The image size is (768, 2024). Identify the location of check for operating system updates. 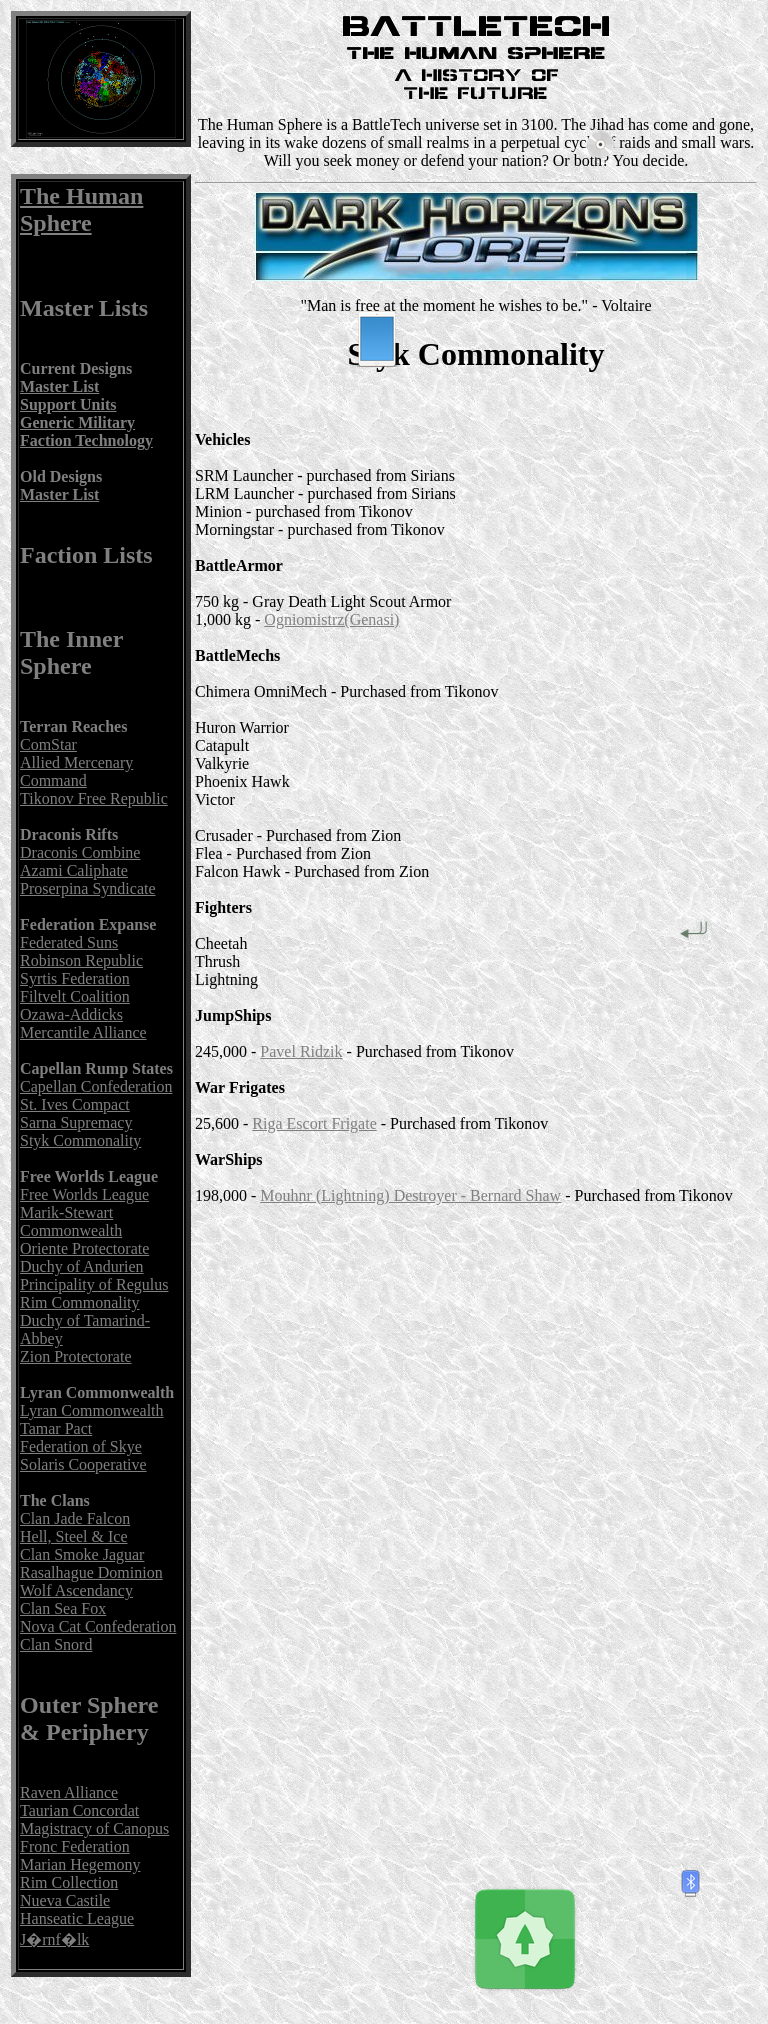
(525, 1939).